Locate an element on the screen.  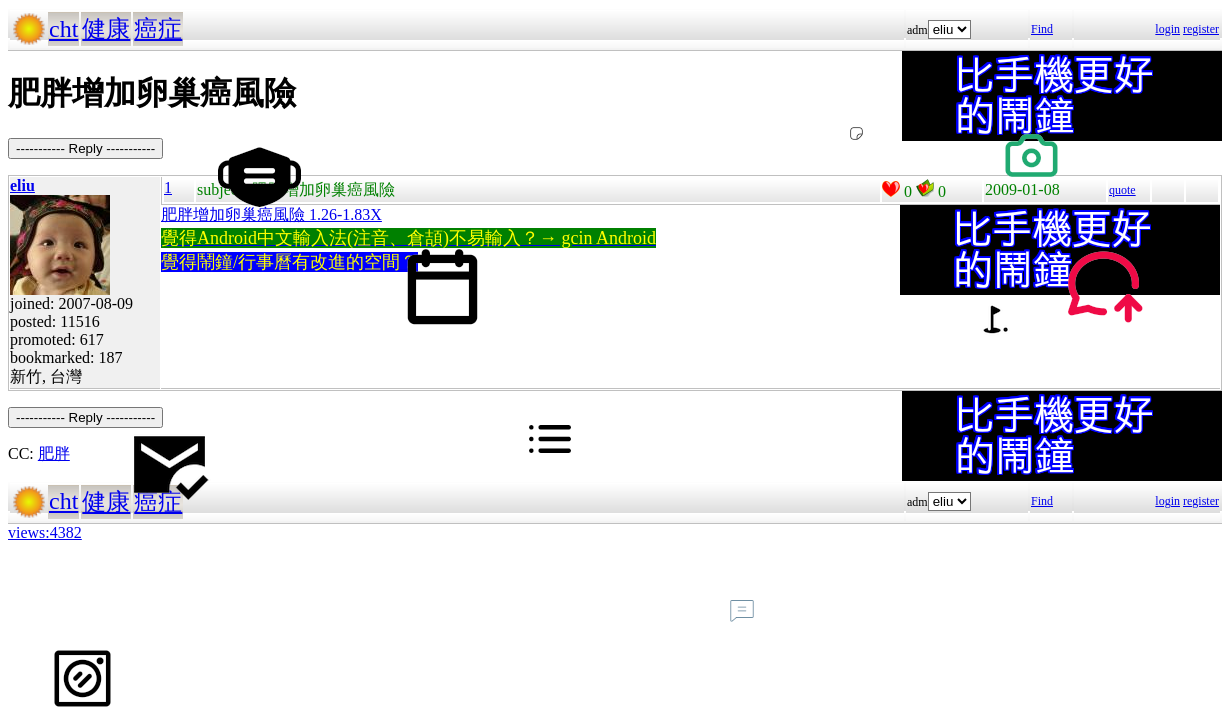
send a message is located at coordinates (1103, 283).